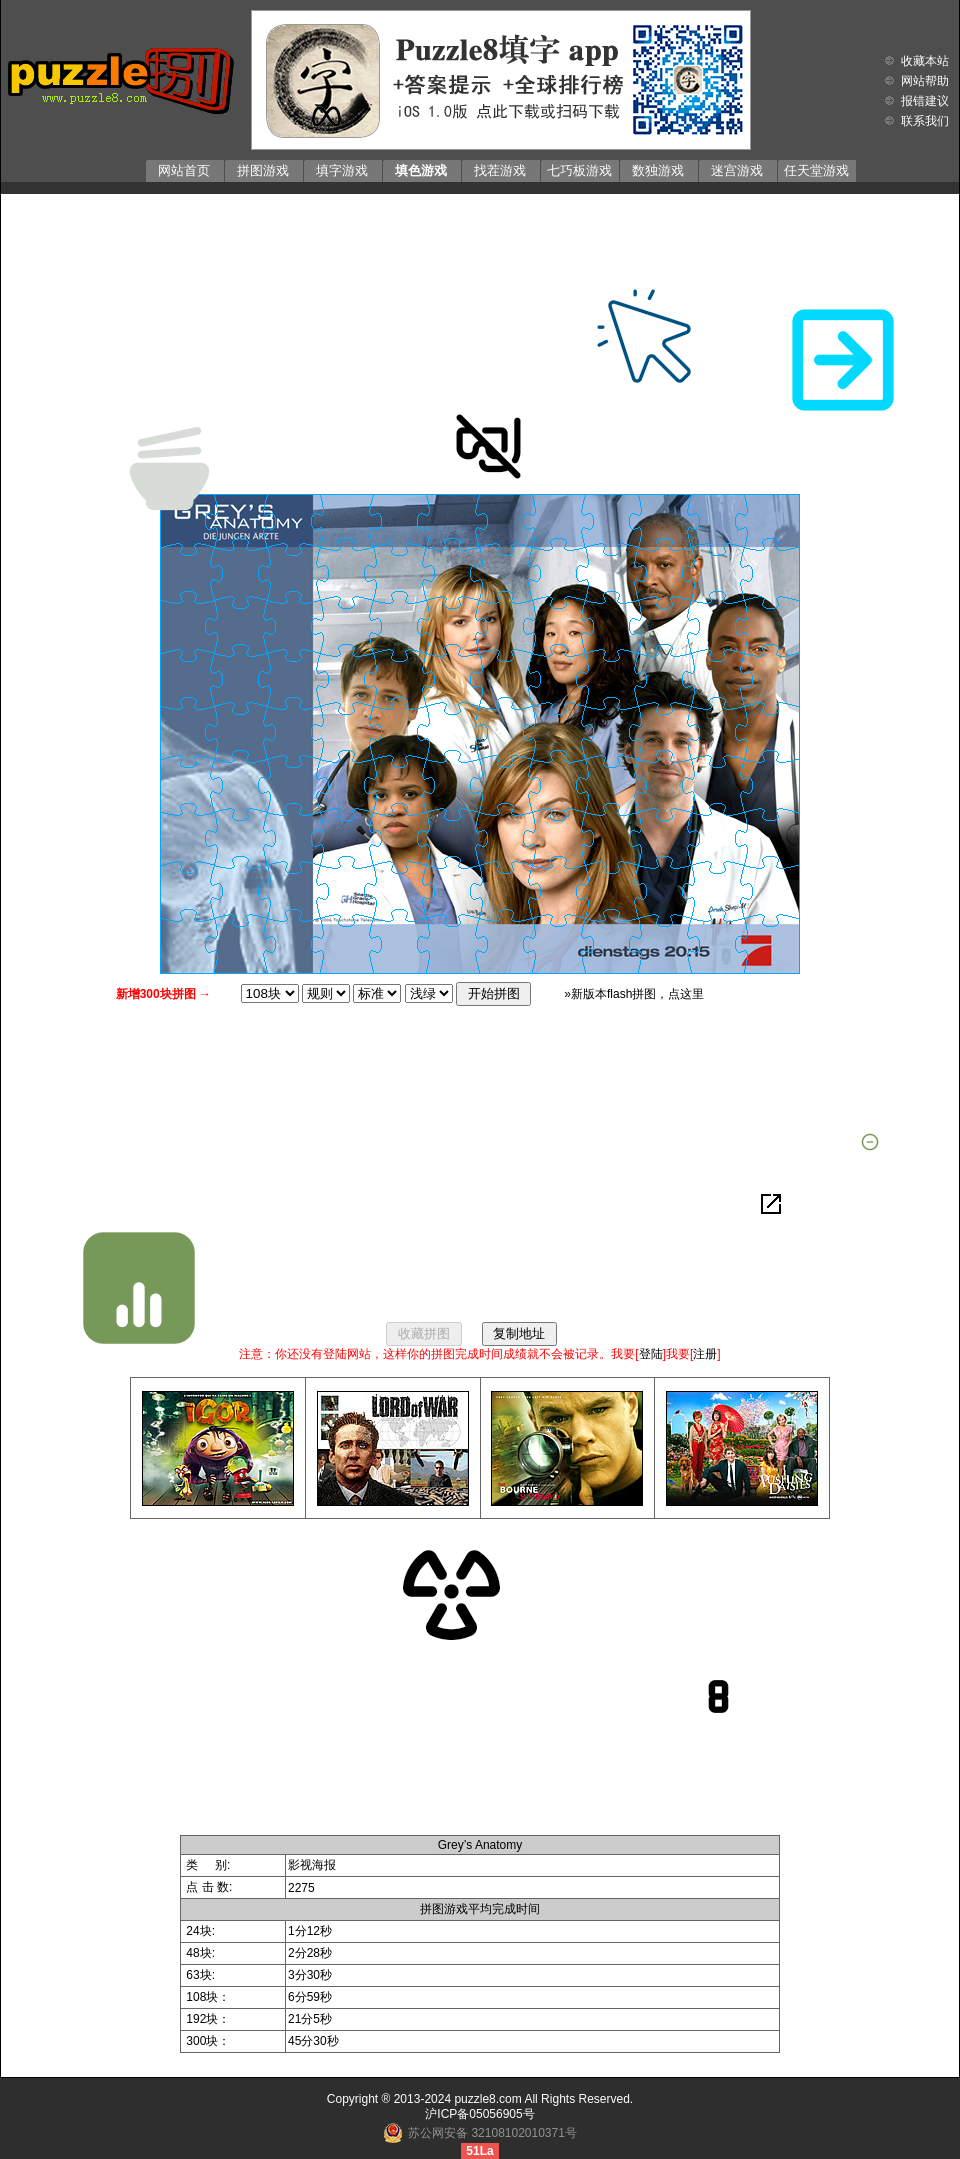 This screenshot has height=2159, width=960. What do you see at coordinates (870, 1142) in the screenshot?
I see `remove an item from a list or collection` at bounding box center [870, 1142].